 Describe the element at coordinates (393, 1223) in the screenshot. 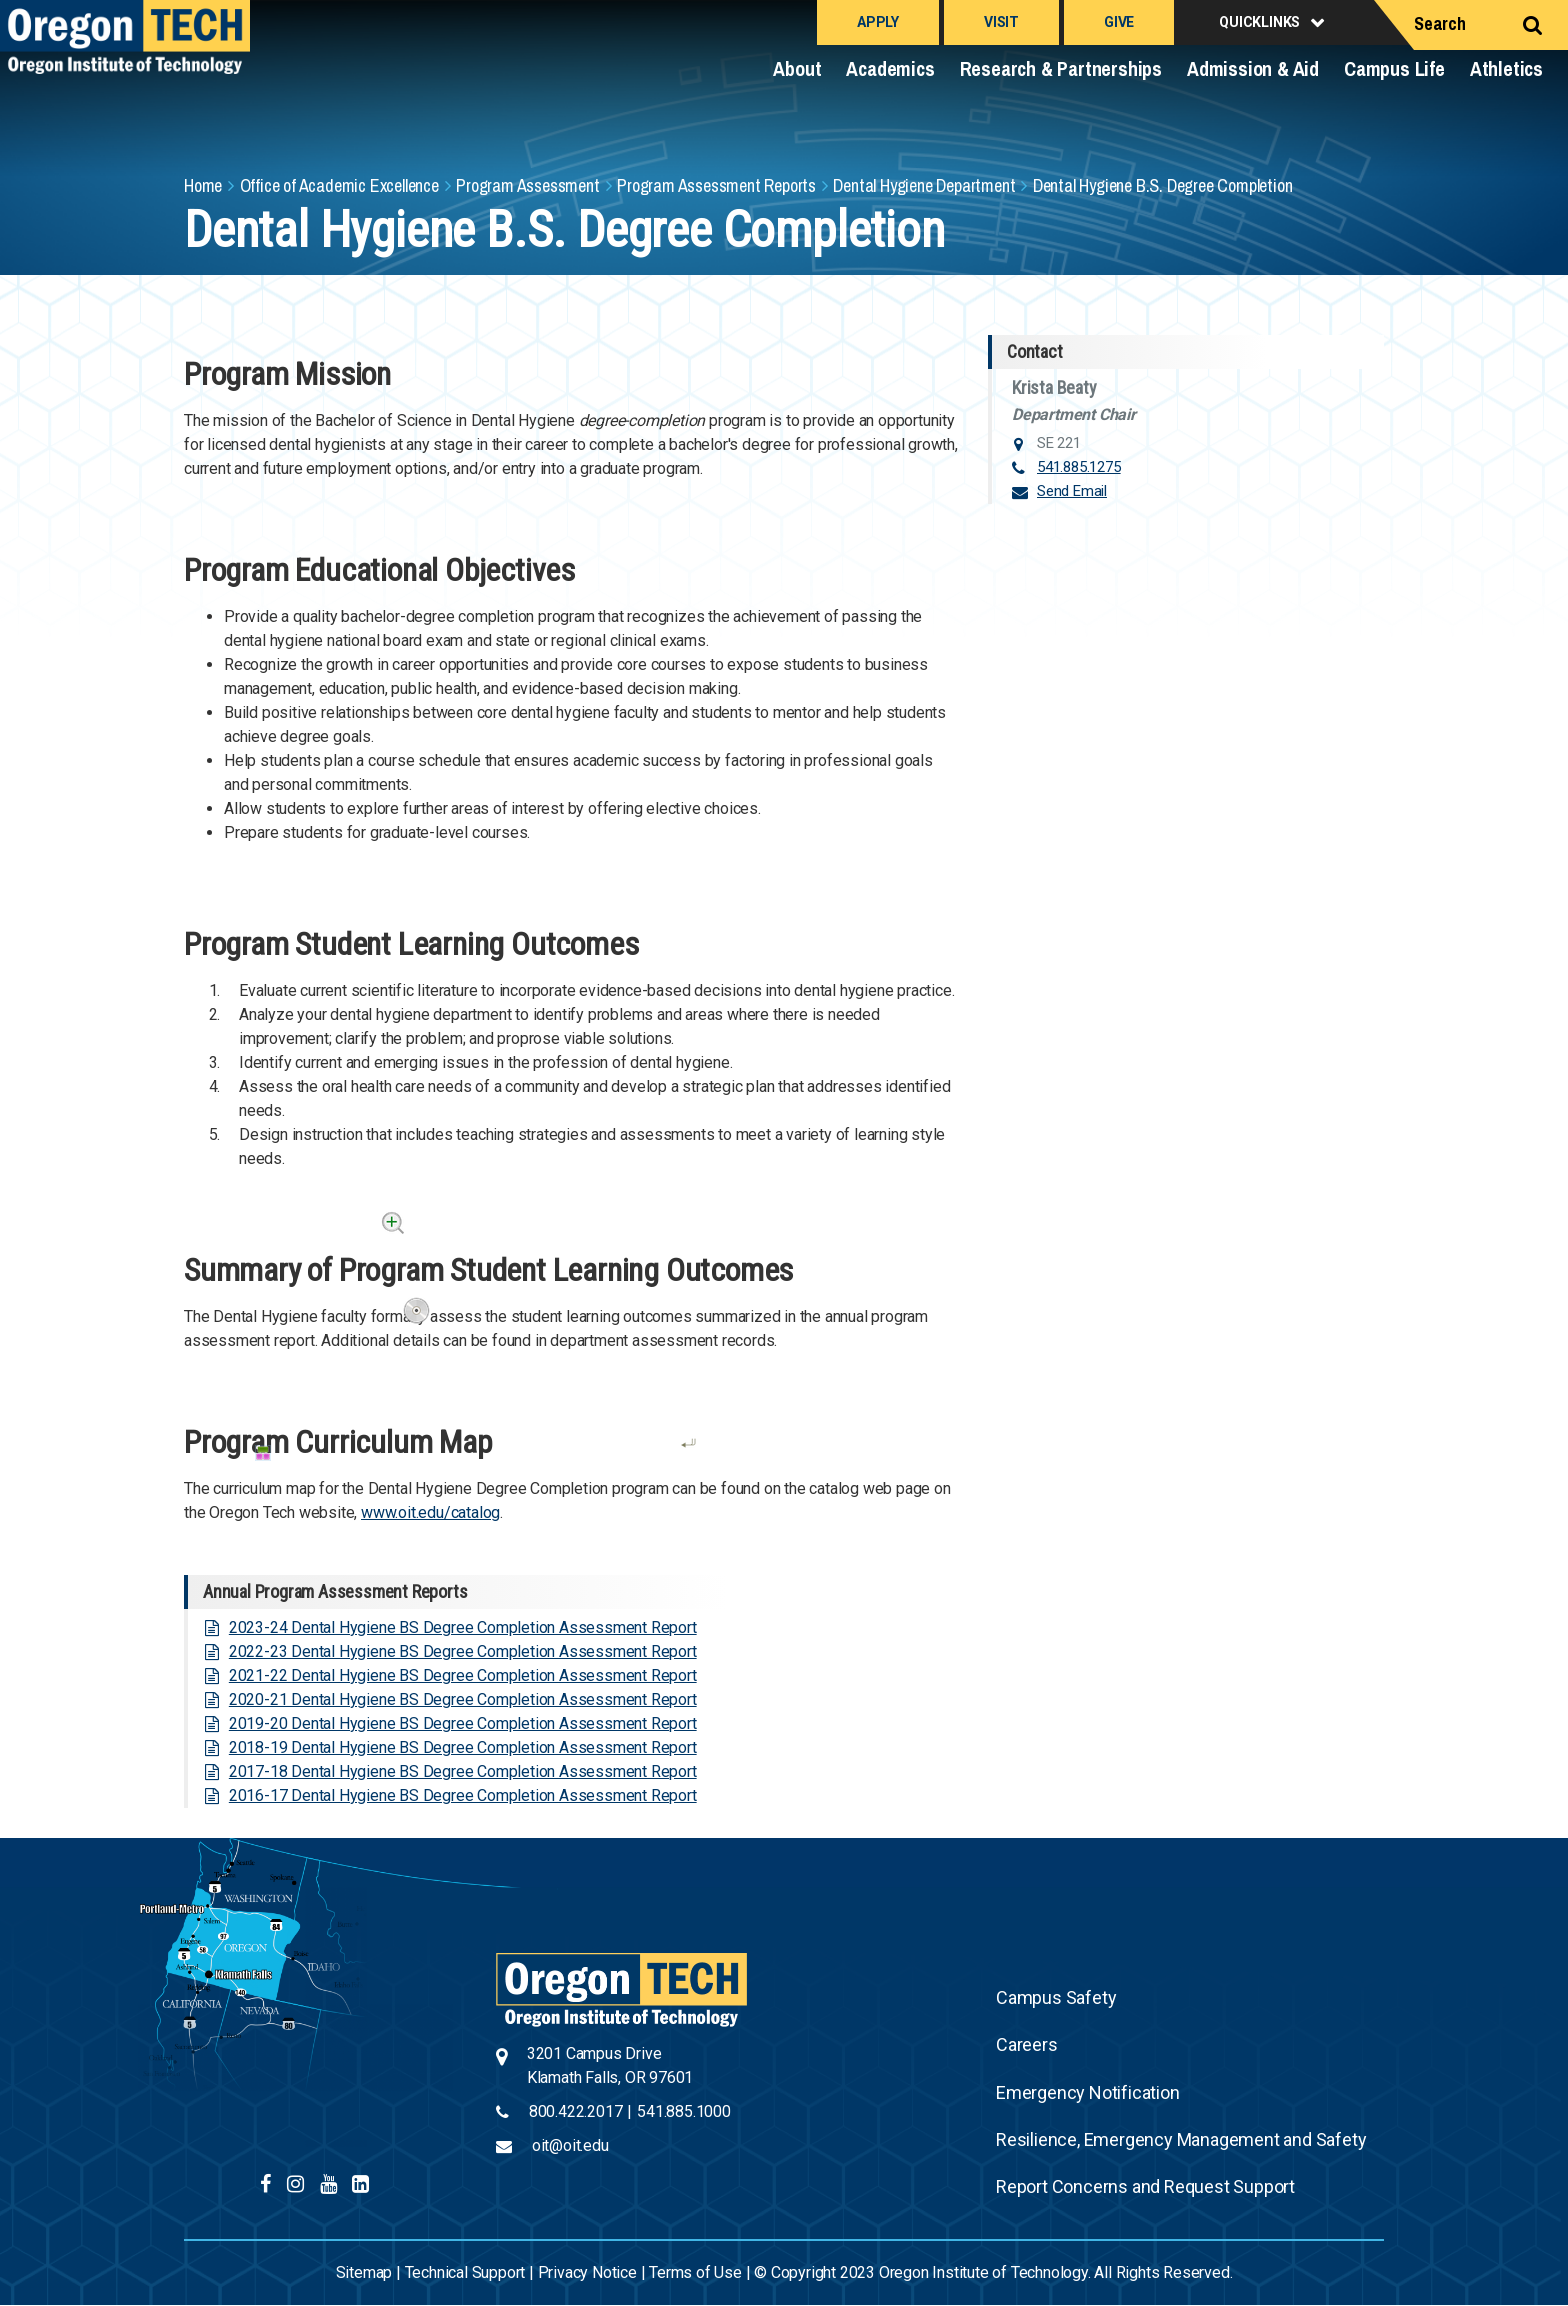

I see `zoom in on the current view` at that location.